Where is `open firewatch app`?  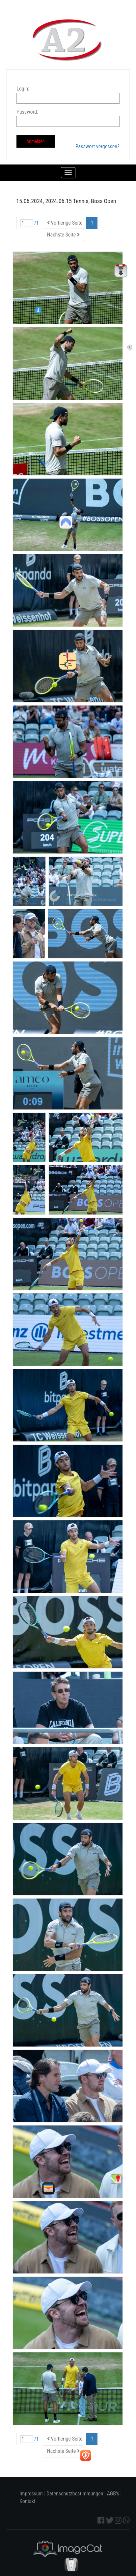 open firewatch app is located at coordinates (86, 2455).